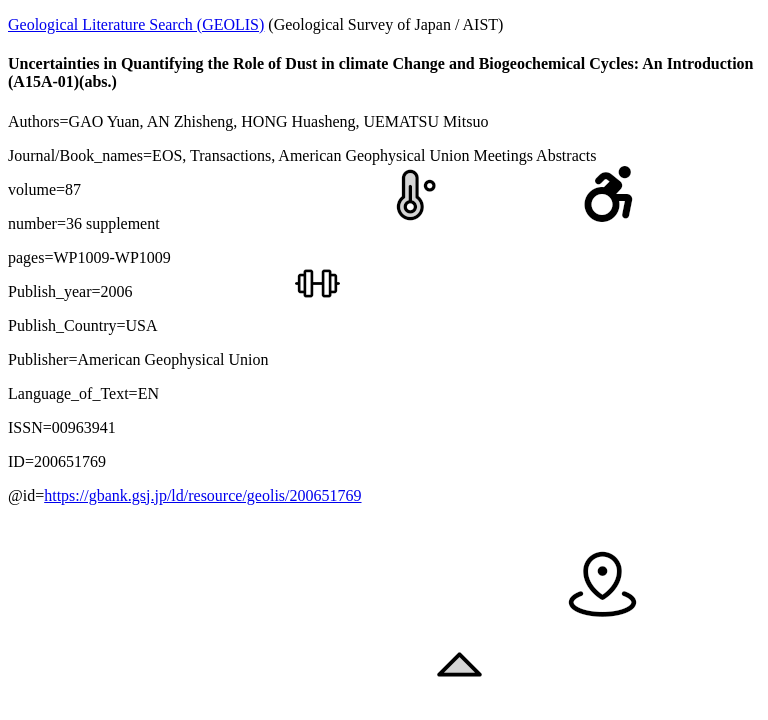 The image size is (768, 720). Describe the element at coordinates (602, 585) in the screenshot. I see `view location area or region` at that location.